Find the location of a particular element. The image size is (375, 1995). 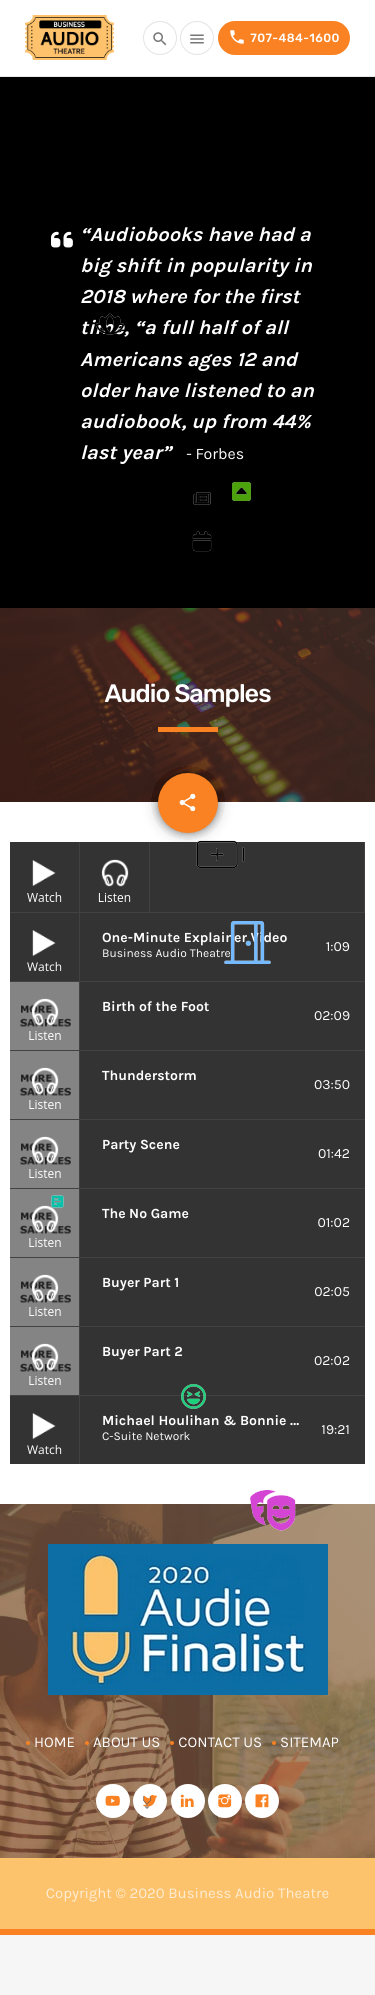

add or extend battery life is located at coordinates (219, 854).